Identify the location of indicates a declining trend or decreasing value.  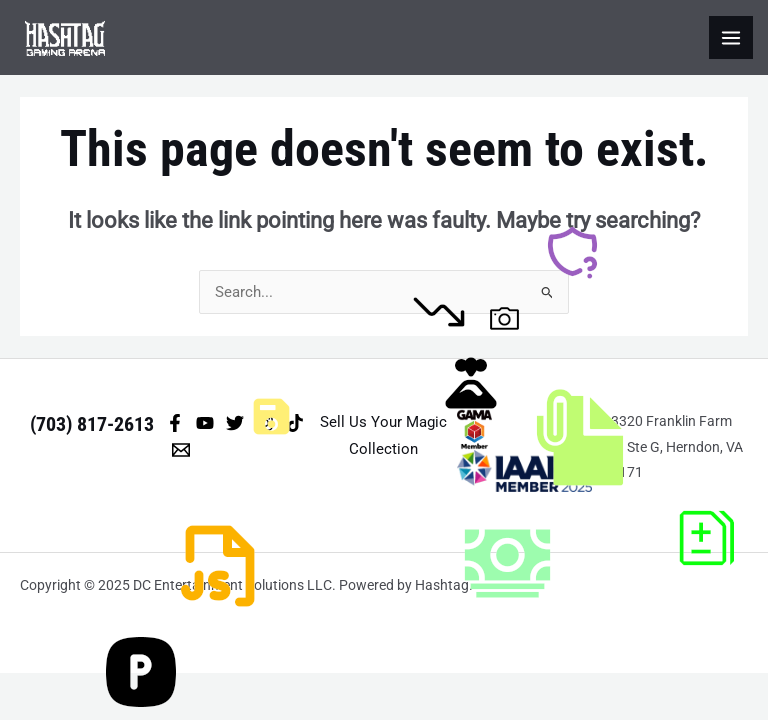
(439, 312).